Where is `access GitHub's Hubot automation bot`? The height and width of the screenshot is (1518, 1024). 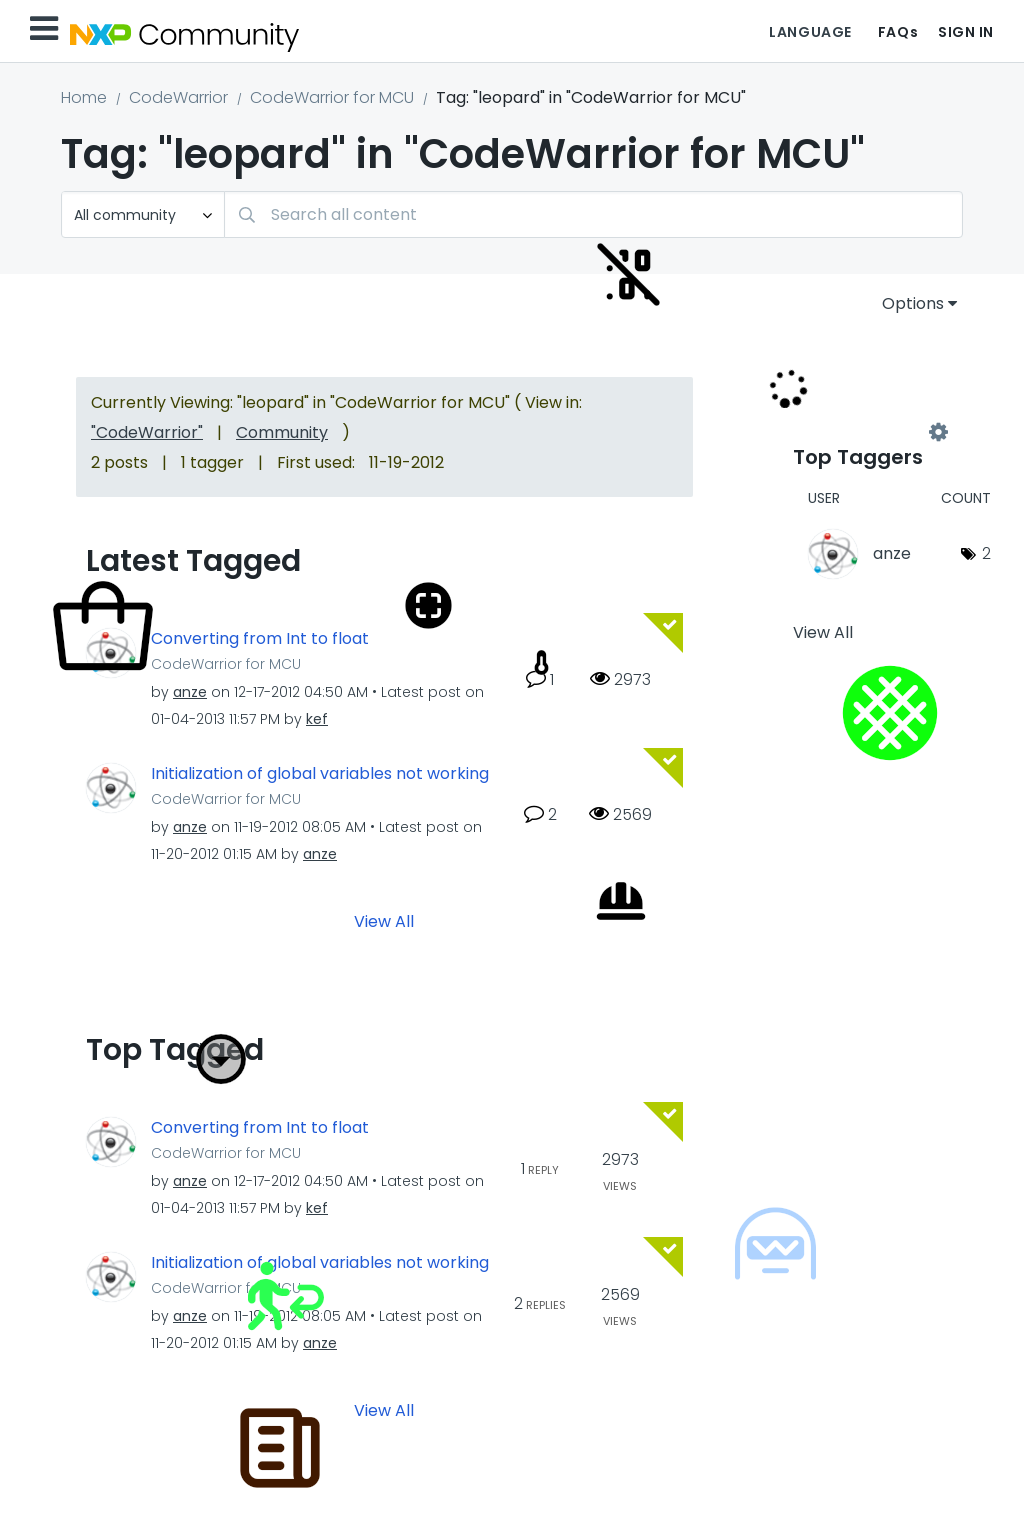
access GitHub's Hubot automation bot is located at coordinates (775, 1244).